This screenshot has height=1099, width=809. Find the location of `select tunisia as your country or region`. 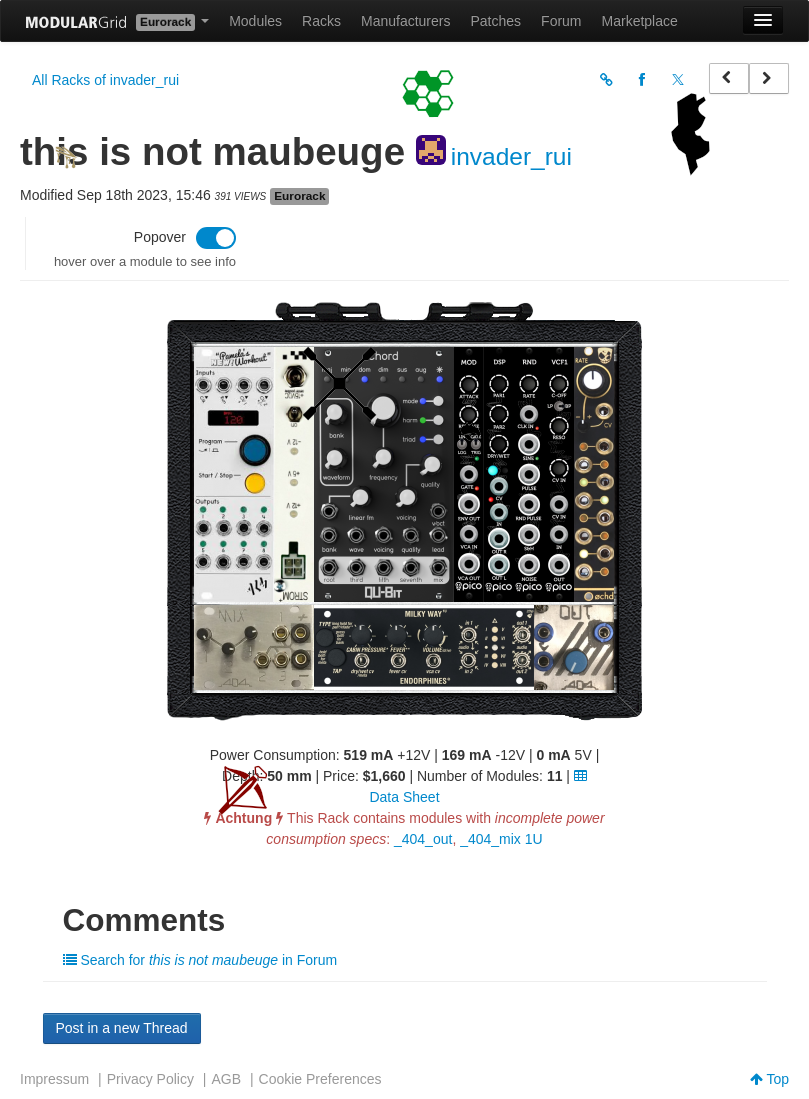

select tunisia as your country or region is located at coordinates (693, 133).